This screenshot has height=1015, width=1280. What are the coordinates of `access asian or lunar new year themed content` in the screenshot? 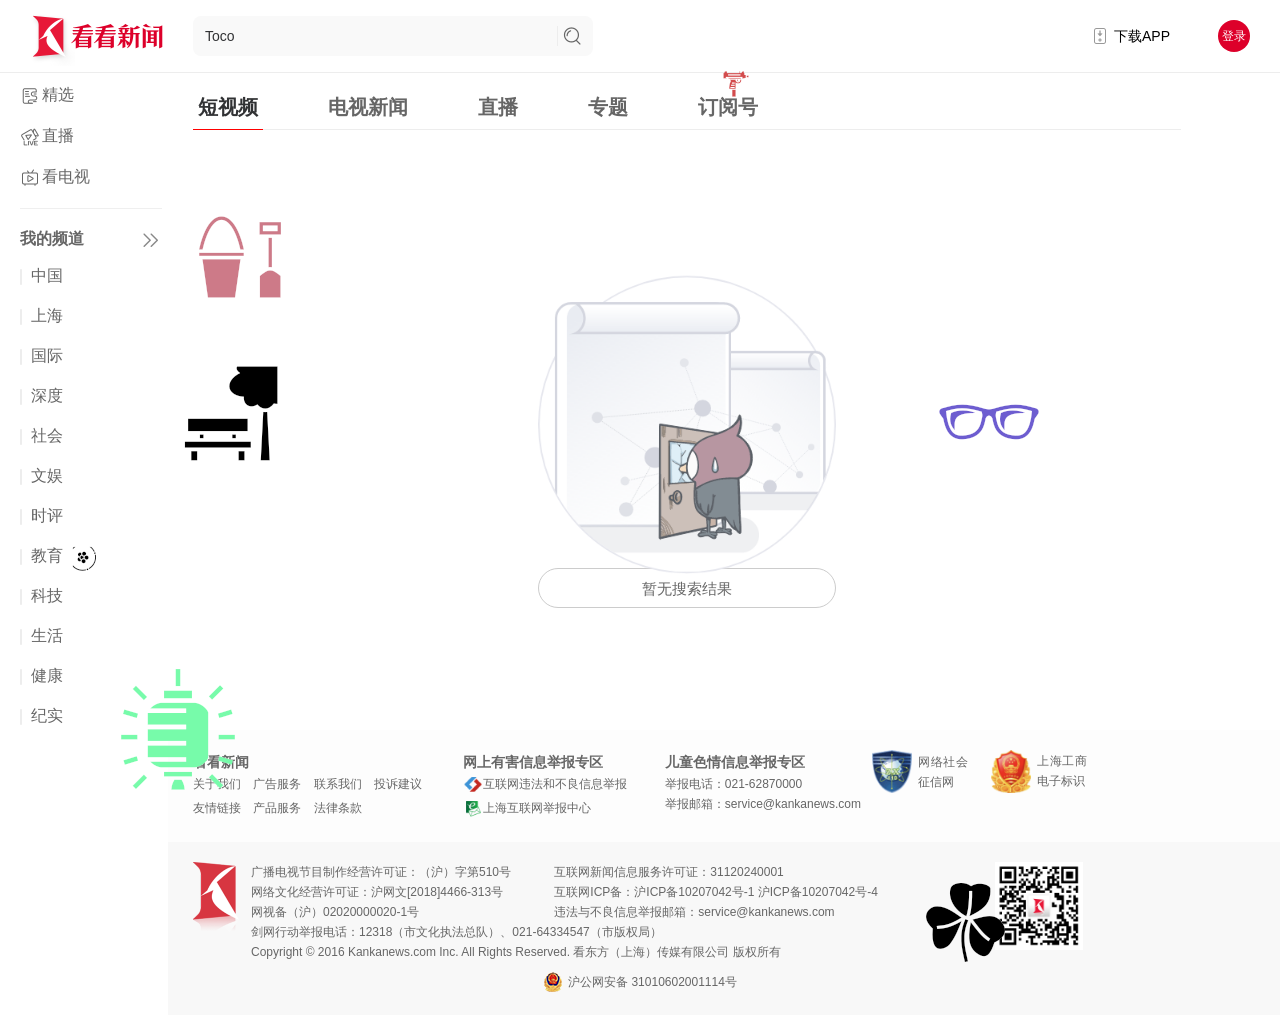 It's located at (178, 729).